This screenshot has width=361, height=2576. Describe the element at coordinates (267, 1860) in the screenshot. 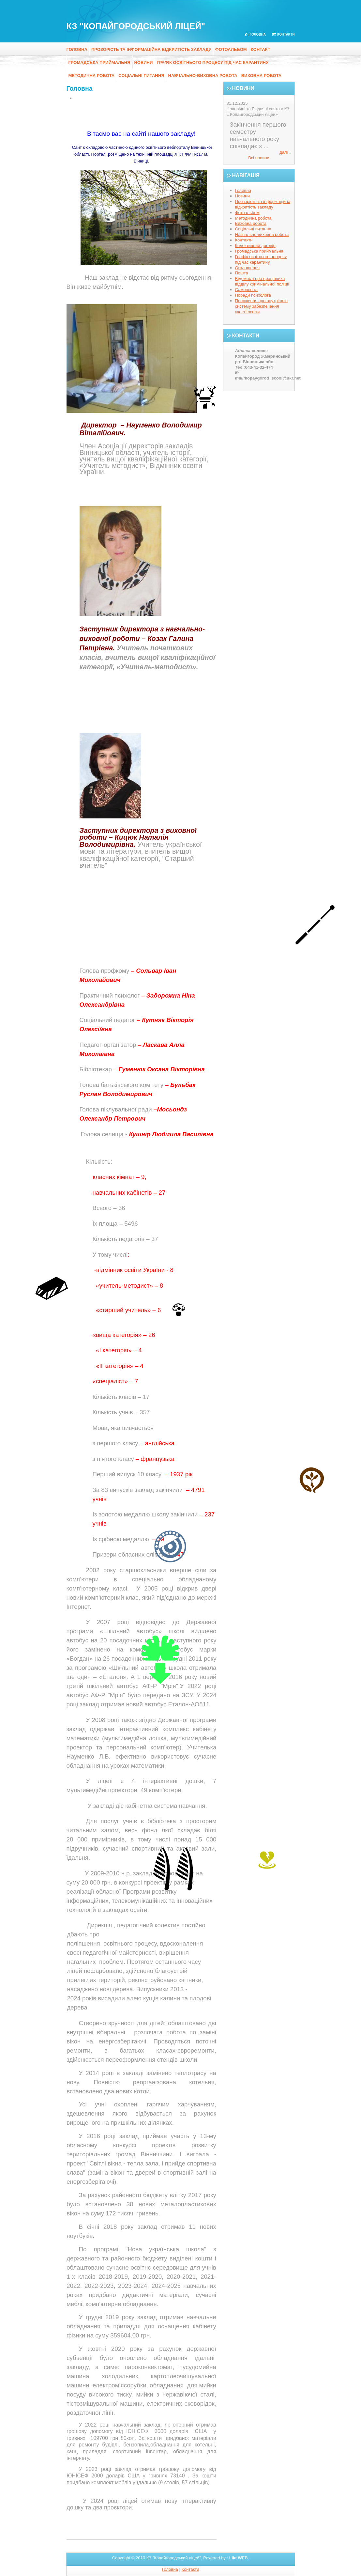

I see `indicates a heartbreak or relationship-ending zone in a game` at that location.